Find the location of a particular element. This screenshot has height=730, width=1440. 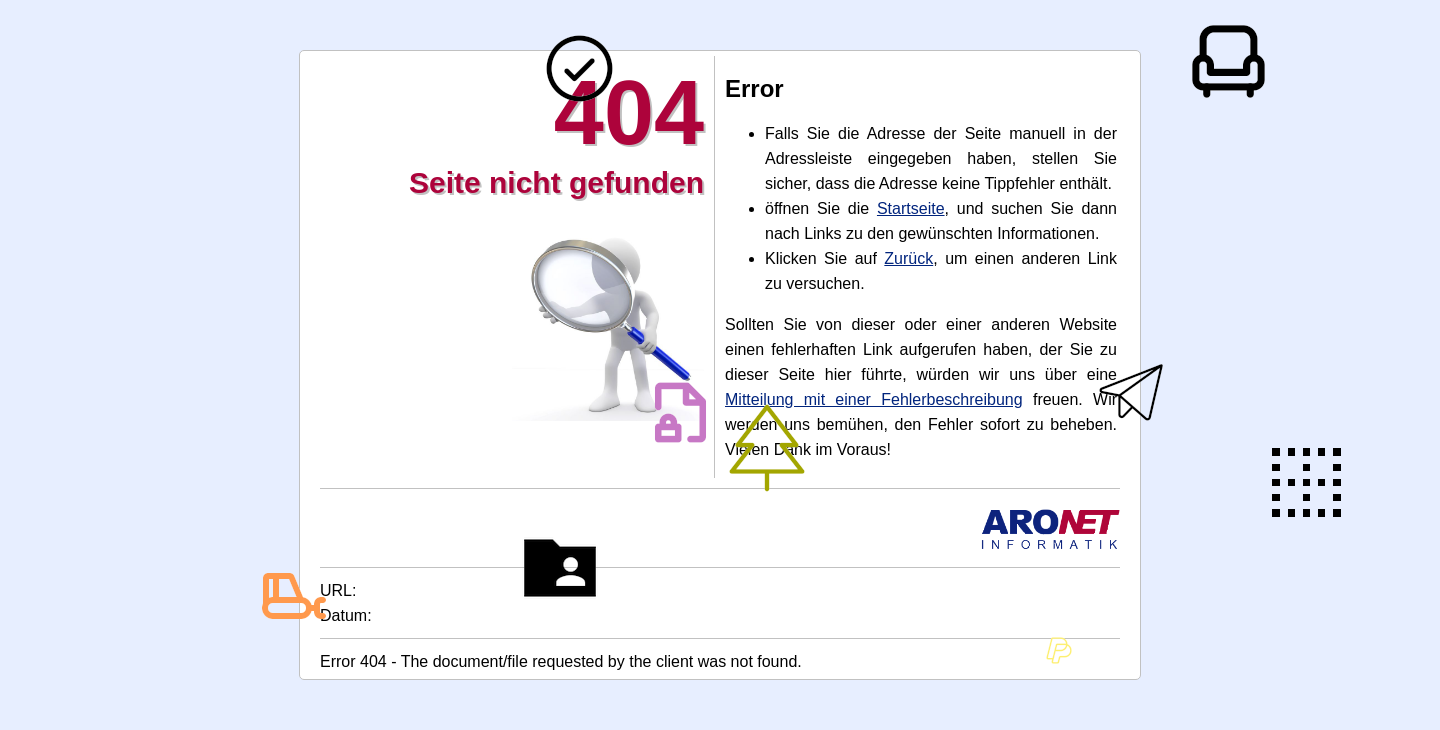

a locked or protected file is located at coordinates (680, 412).